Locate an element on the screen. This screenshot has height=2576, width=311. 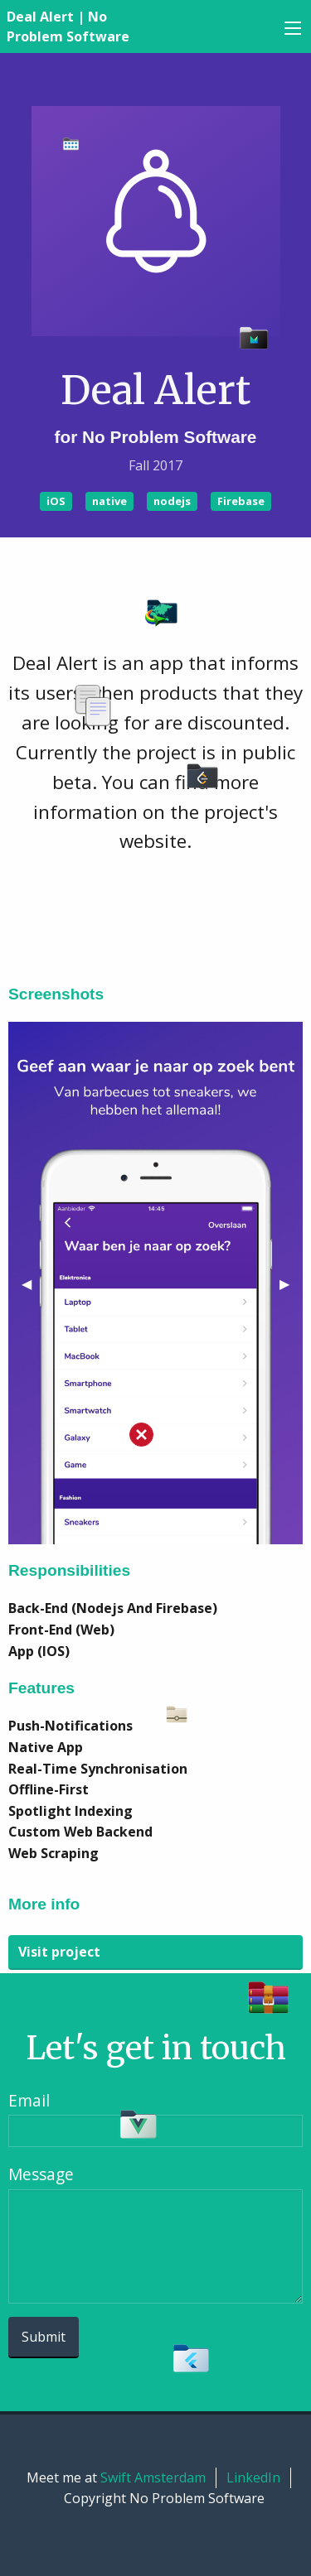
open jetbrains mps project folder is located at coordinates (254, 339).